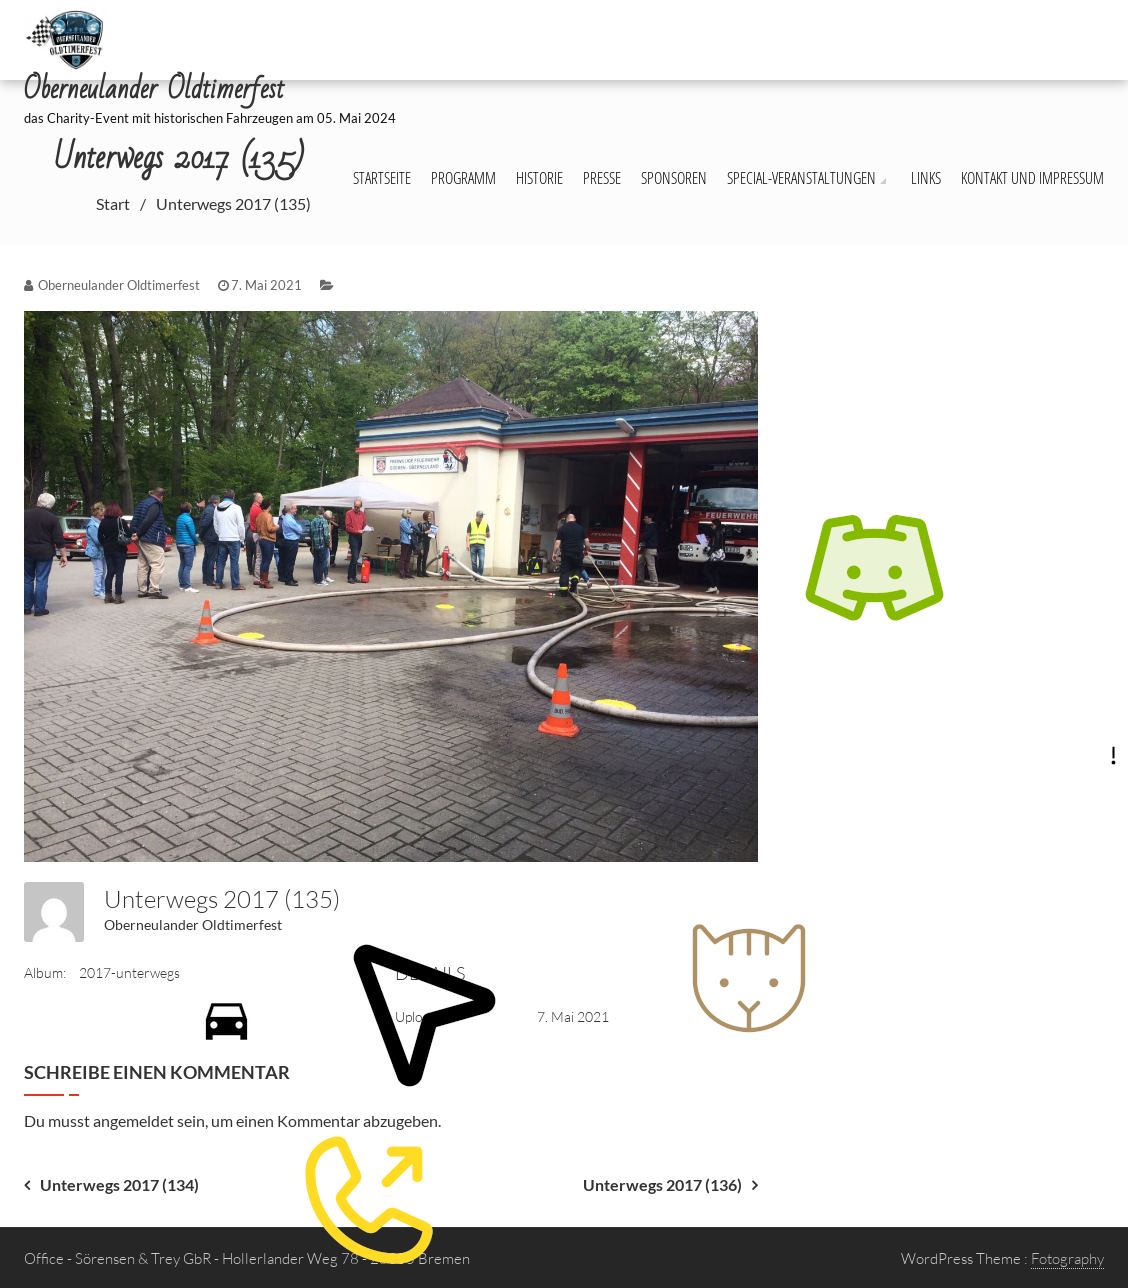 This screenshot has height=1288, width=1128. Describe the element at coordinates (874, 565) in the screenshot. I see `open discord` at that location.